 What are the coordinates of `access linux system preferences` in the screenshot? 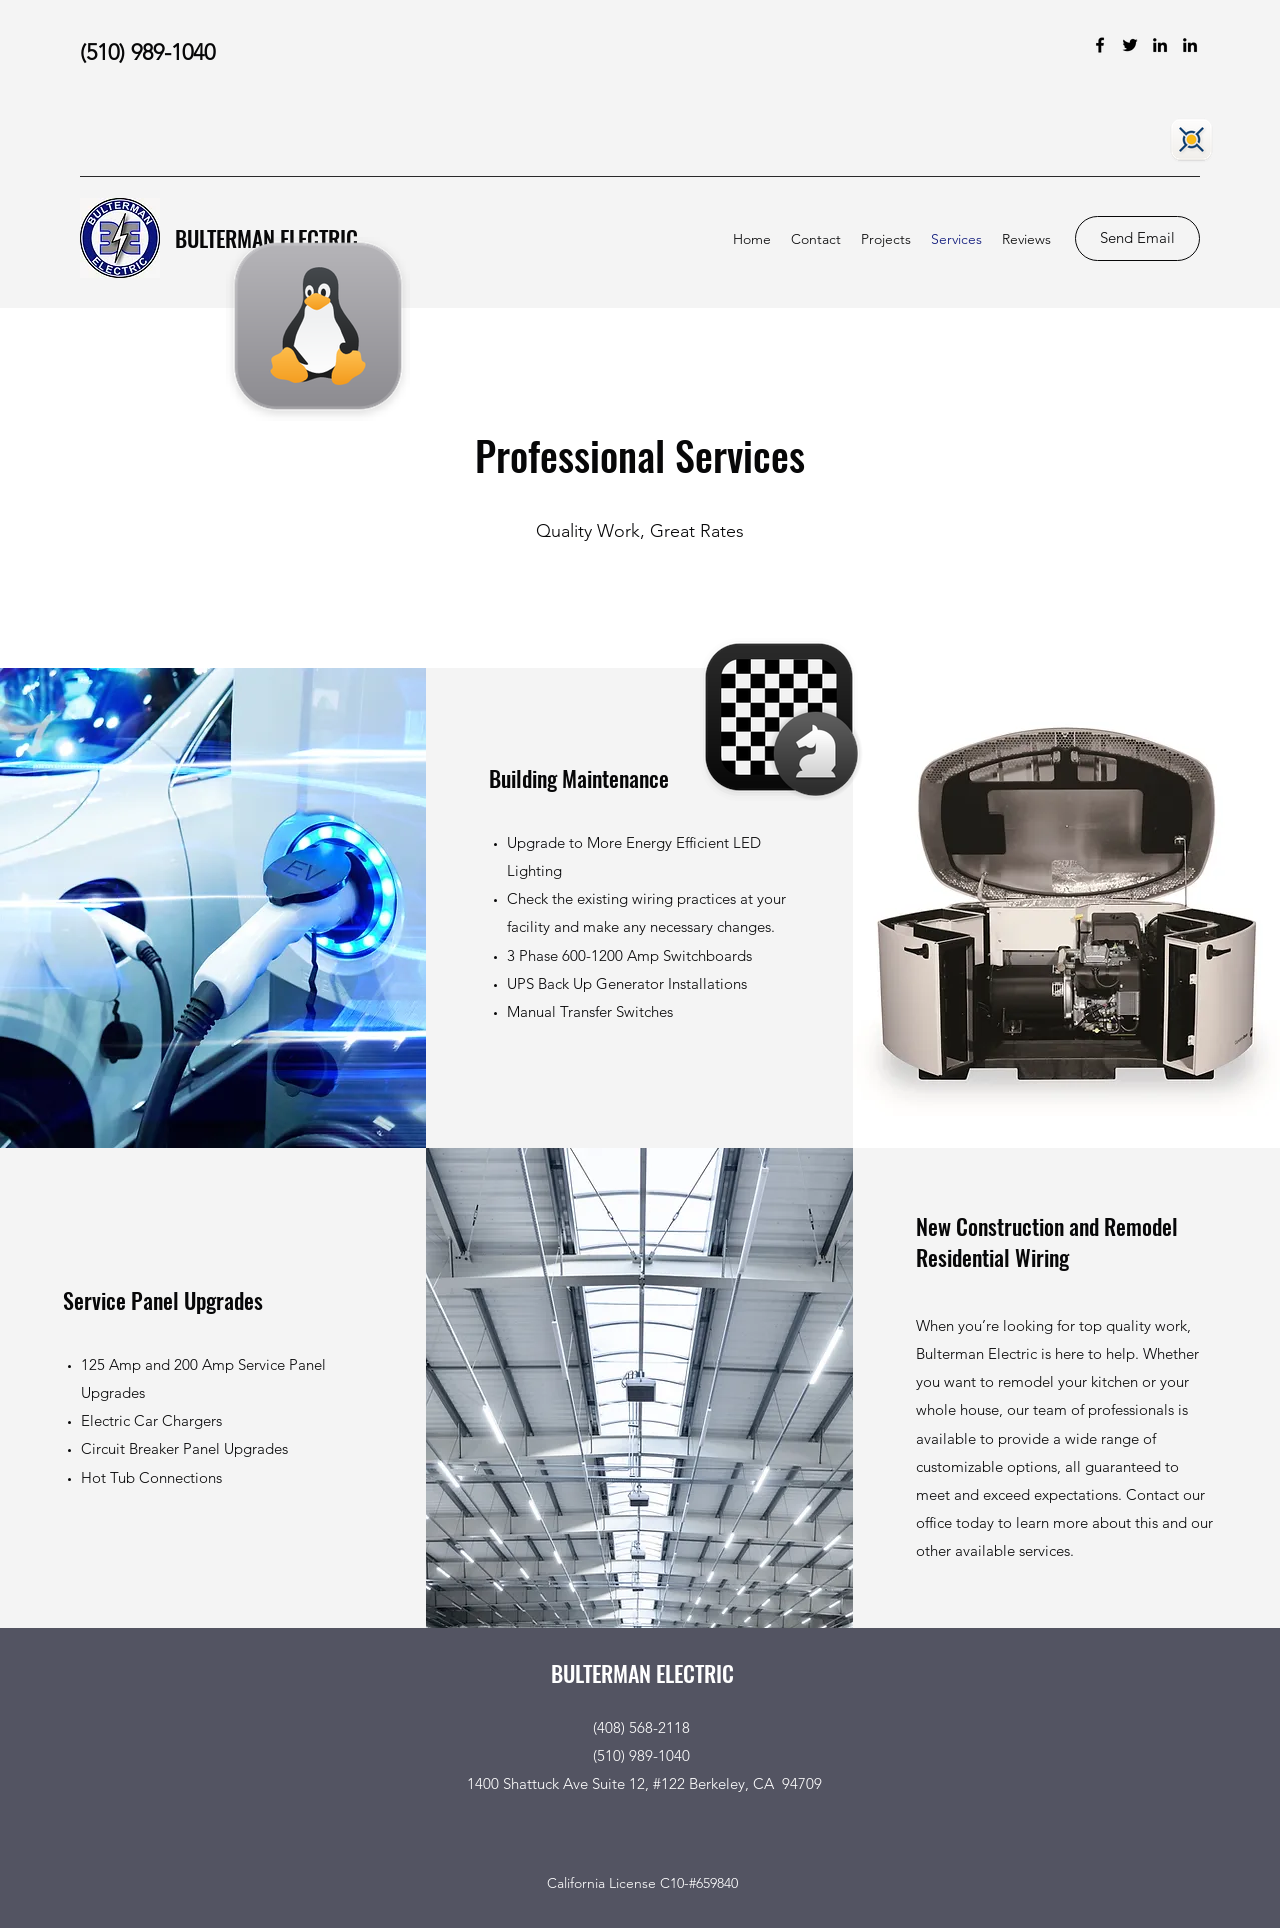 It's located at (318, 329).